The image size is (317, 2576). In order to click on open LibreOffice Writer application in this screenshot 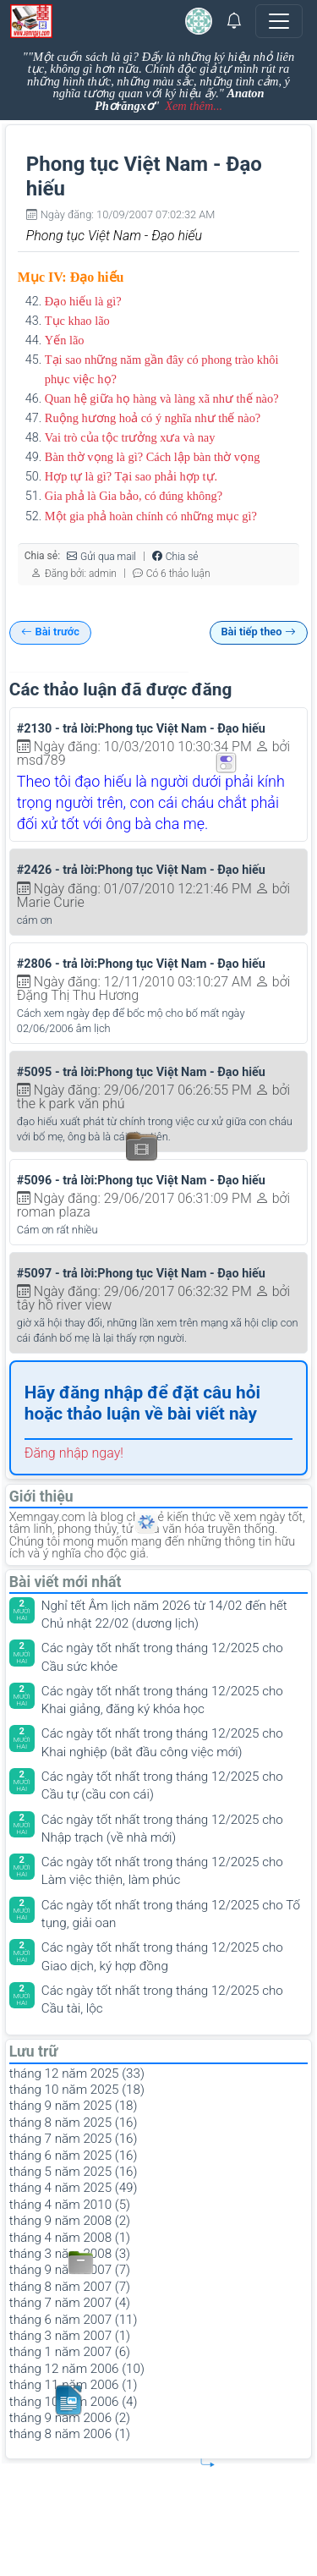, I will do `click(68, 2400)`.